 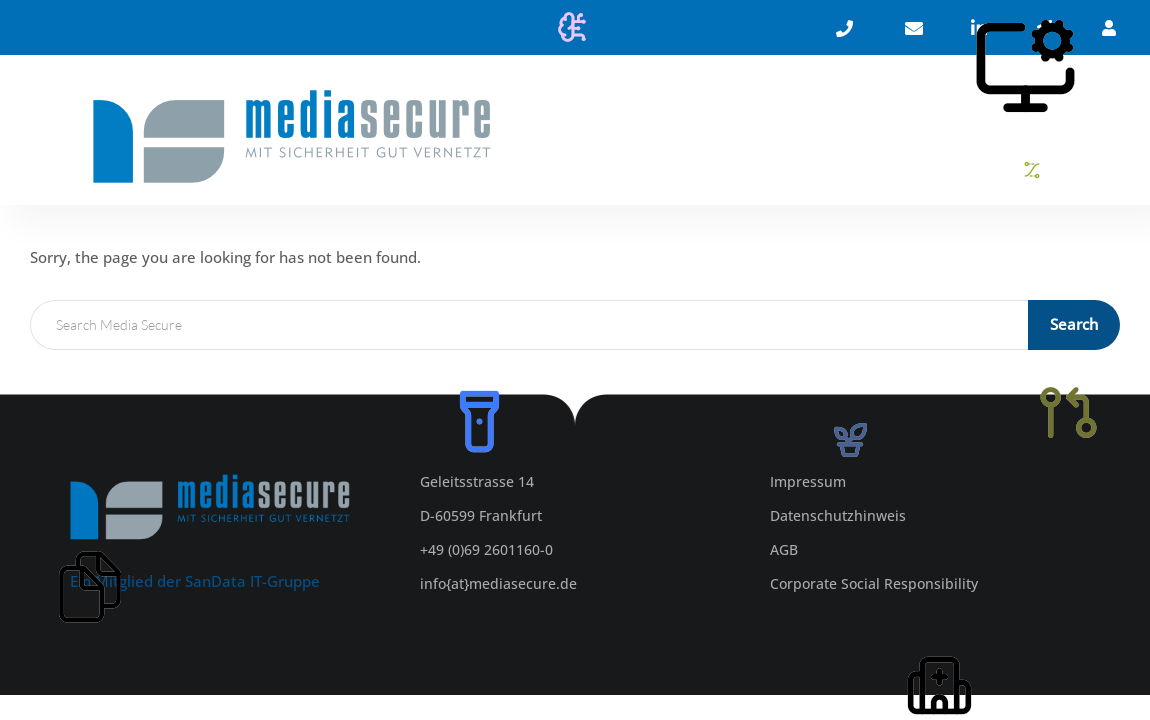 What do you see at coordinates (850, 440) in the screenshot?
I see `access plant care or gardening features` at bounding box center [850, 440].